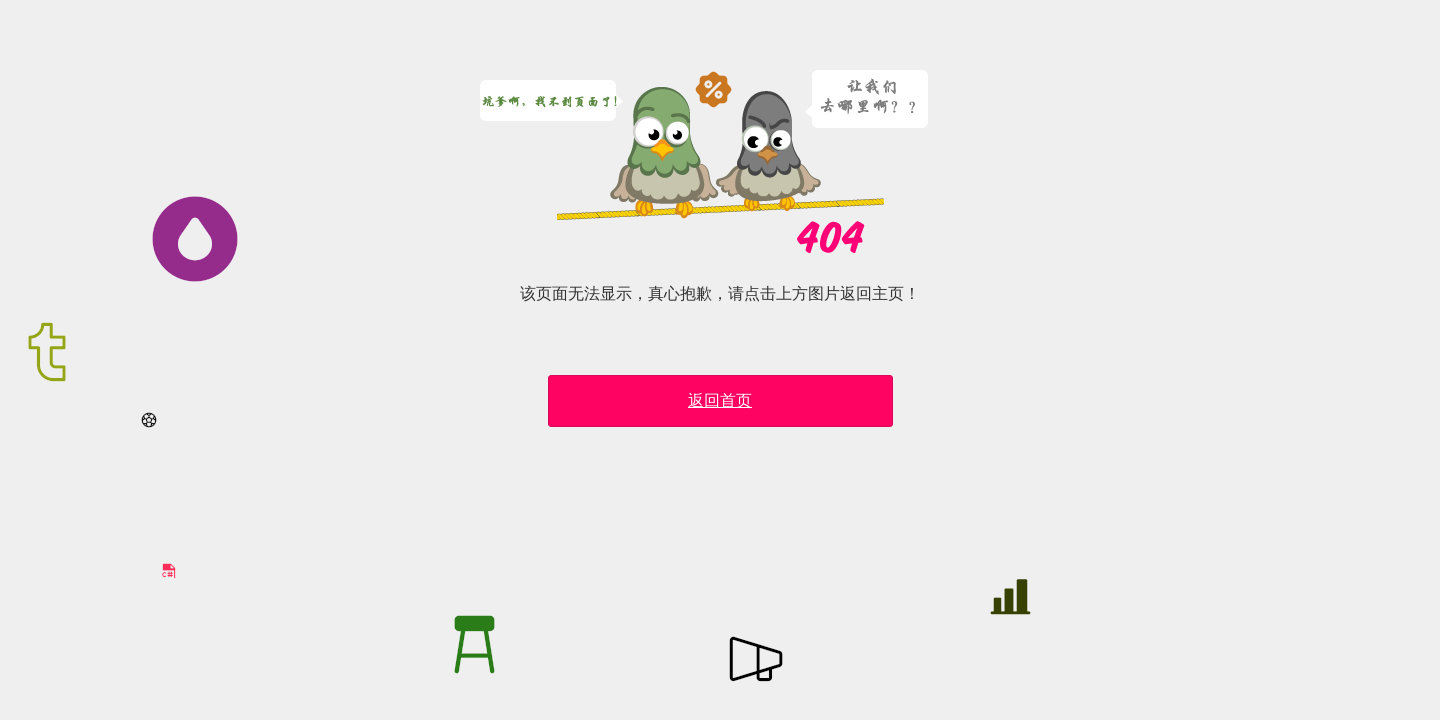 Image resolution: width=1440 pixels, height=720 pixels. Describe the element at coordinates (713, 89) in the screenshot. I see `view available discounts or promotions` at that location.